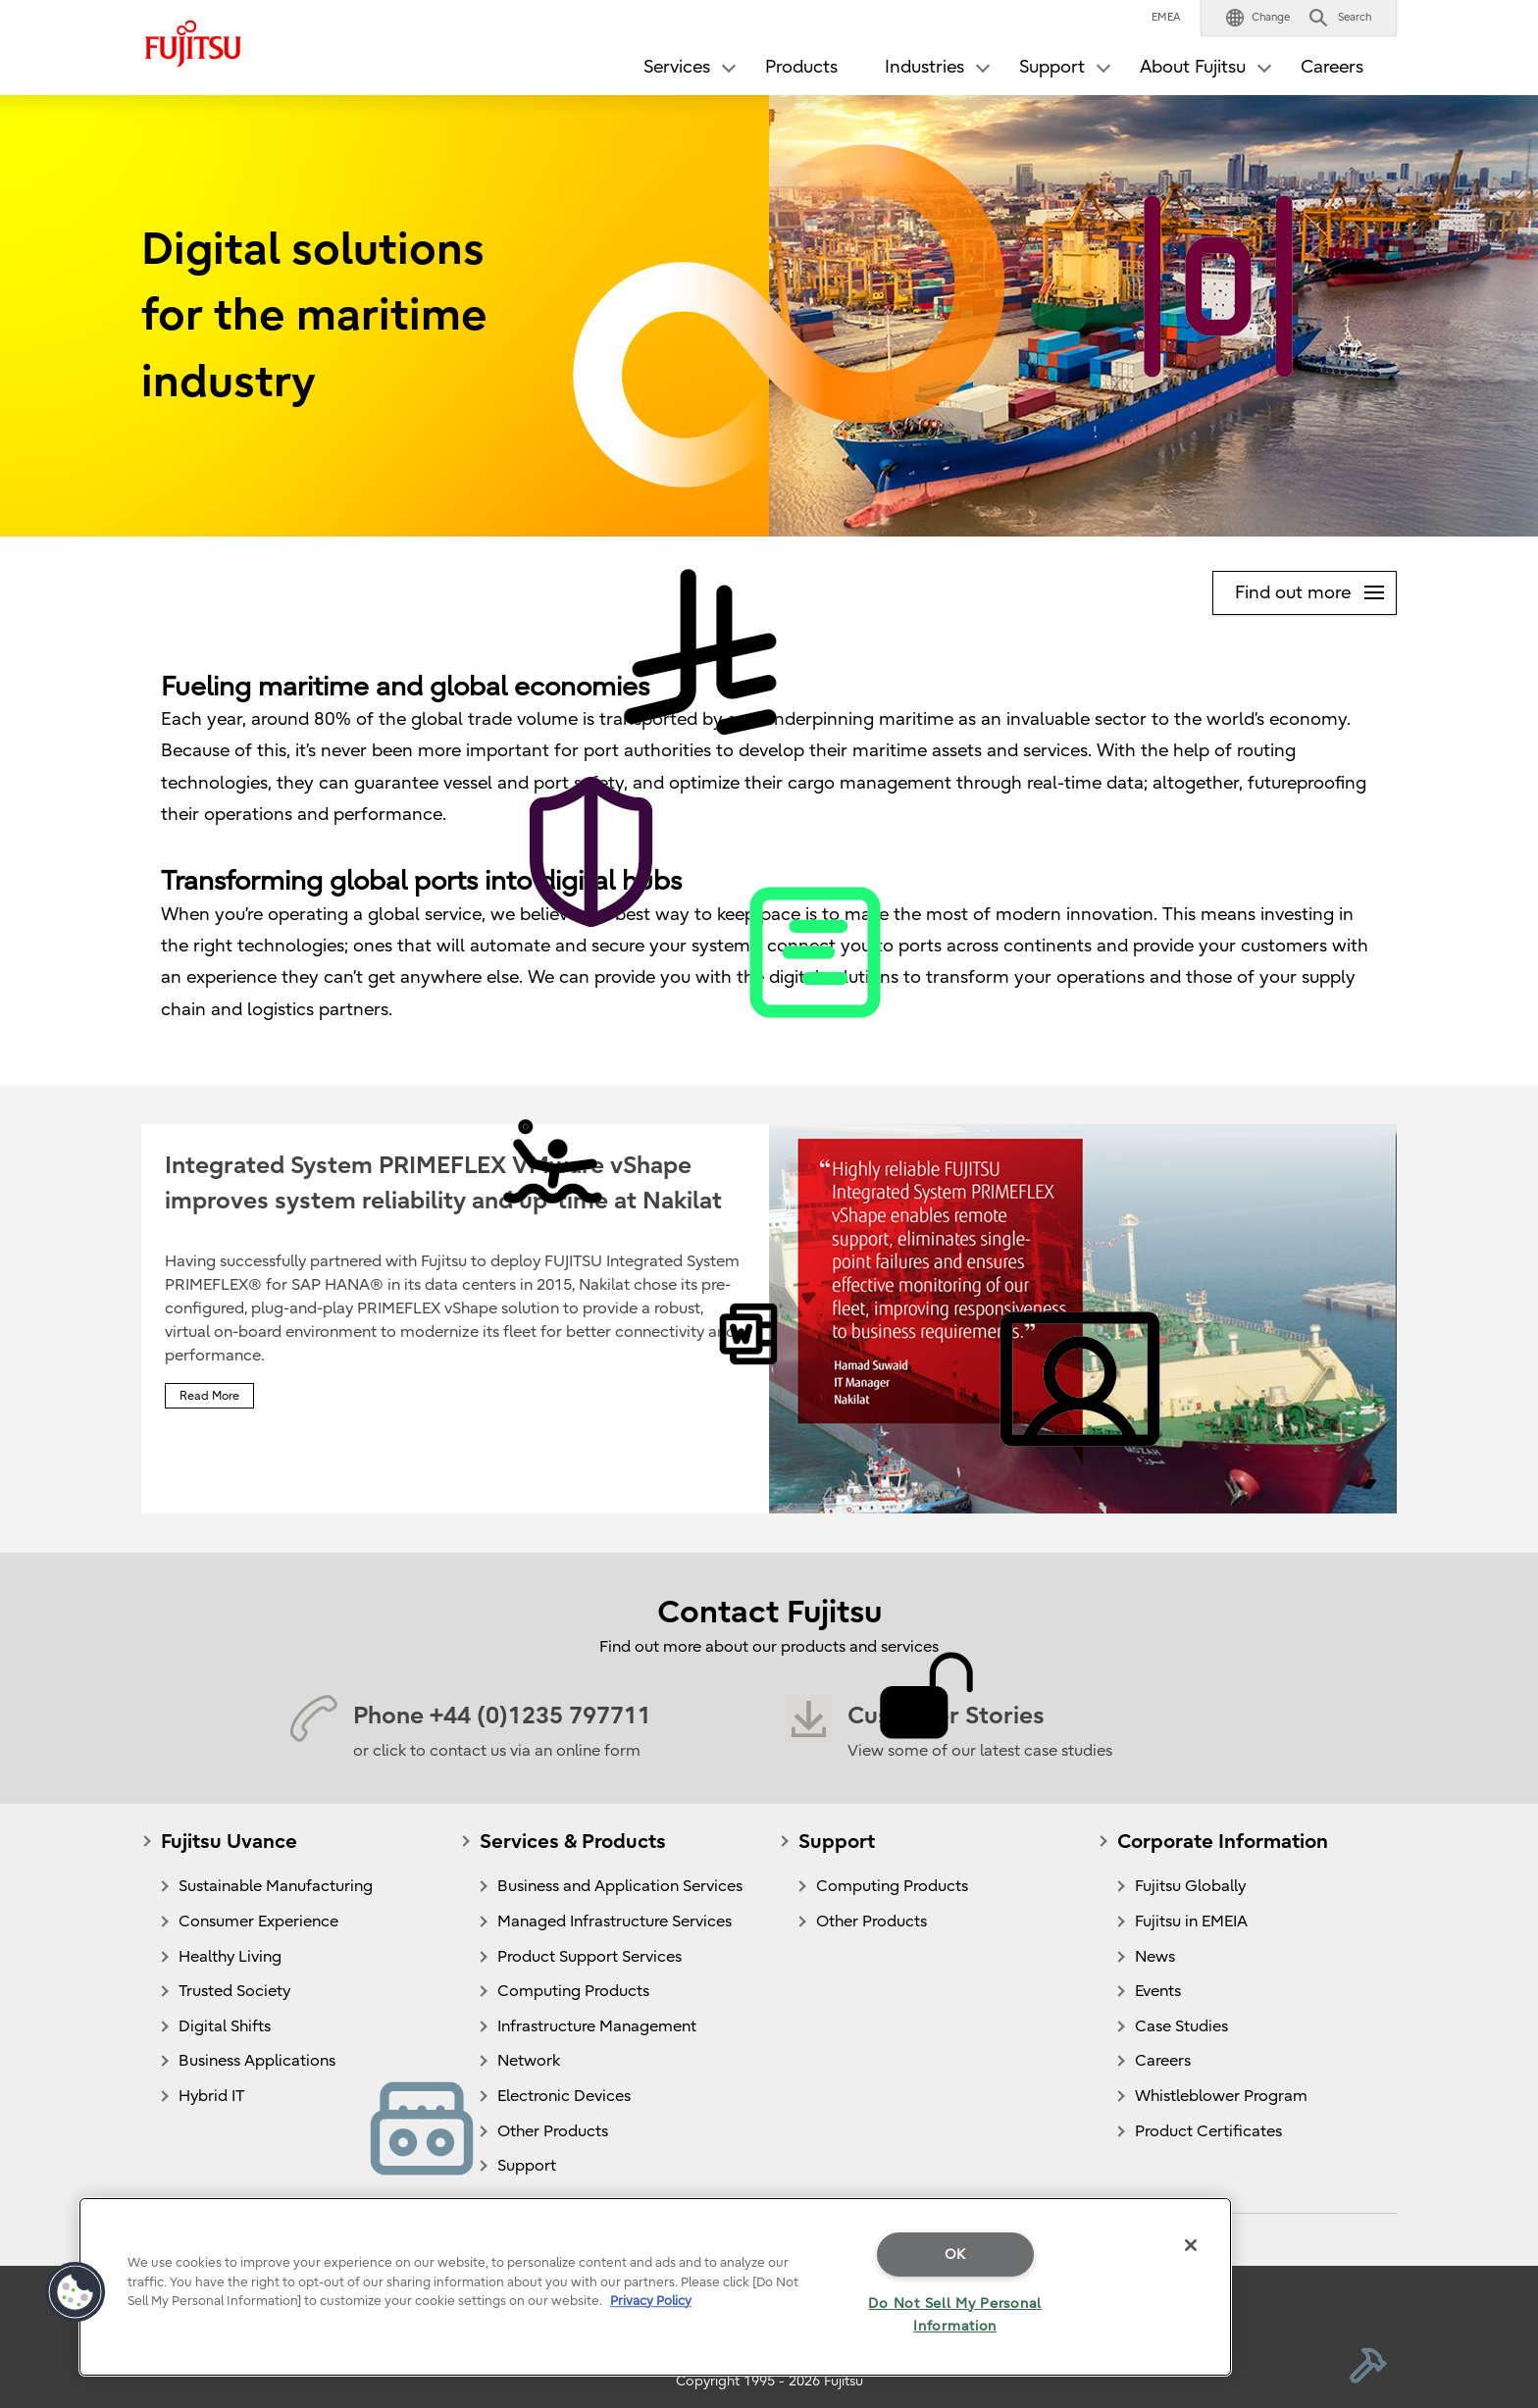 This screenshot has height=2408, width=1538. Describe the element at coordinates (751, 1334) in the screenshot. I see `open Microsoft Word` at that location.